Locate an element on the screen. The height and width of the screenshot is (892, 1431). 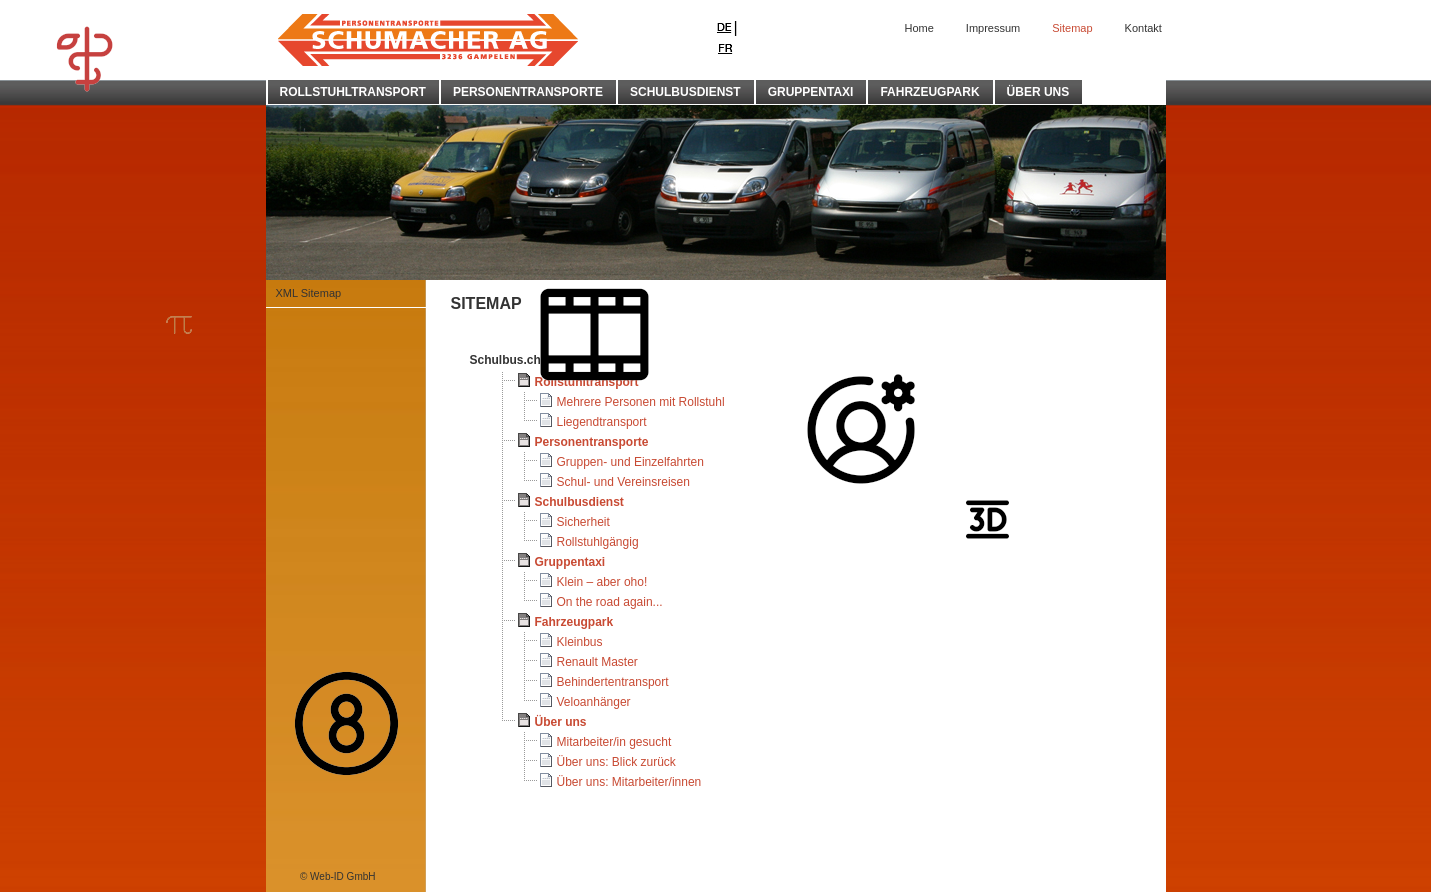
access health or medical services is located at coordinates (87, 59).